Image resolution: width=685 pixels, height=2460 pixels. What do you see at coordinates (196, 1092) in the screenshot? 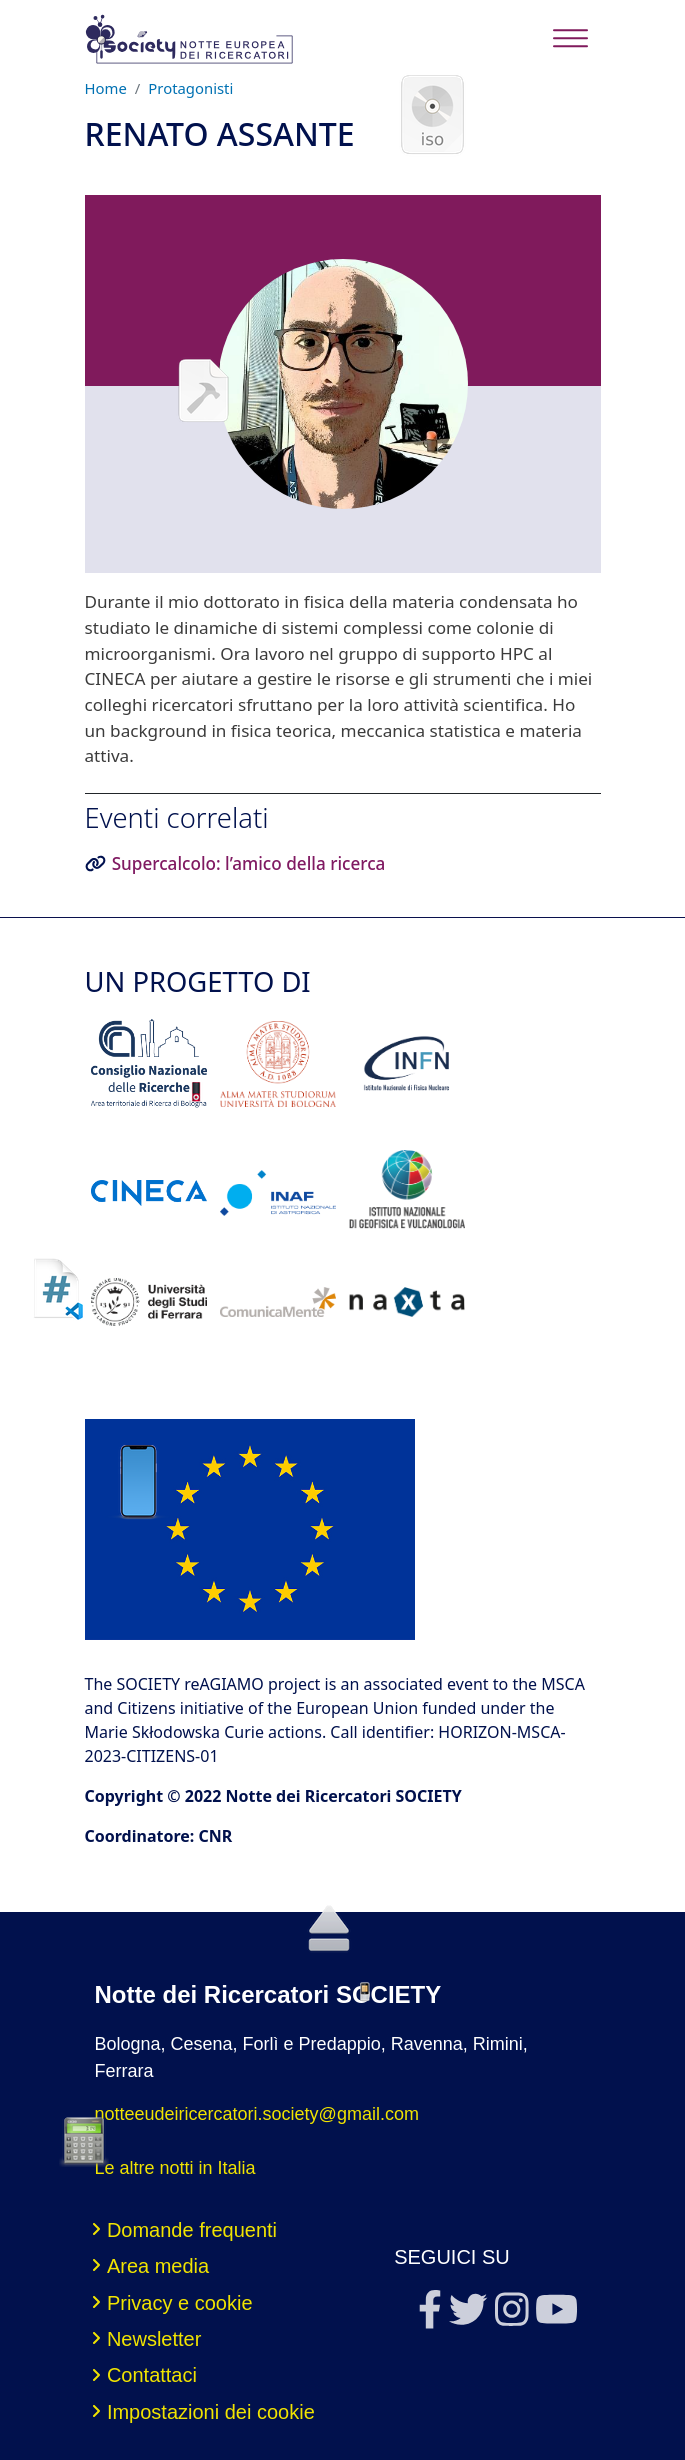
I see `access ipod device settings` at bounding box center [196, 1092].